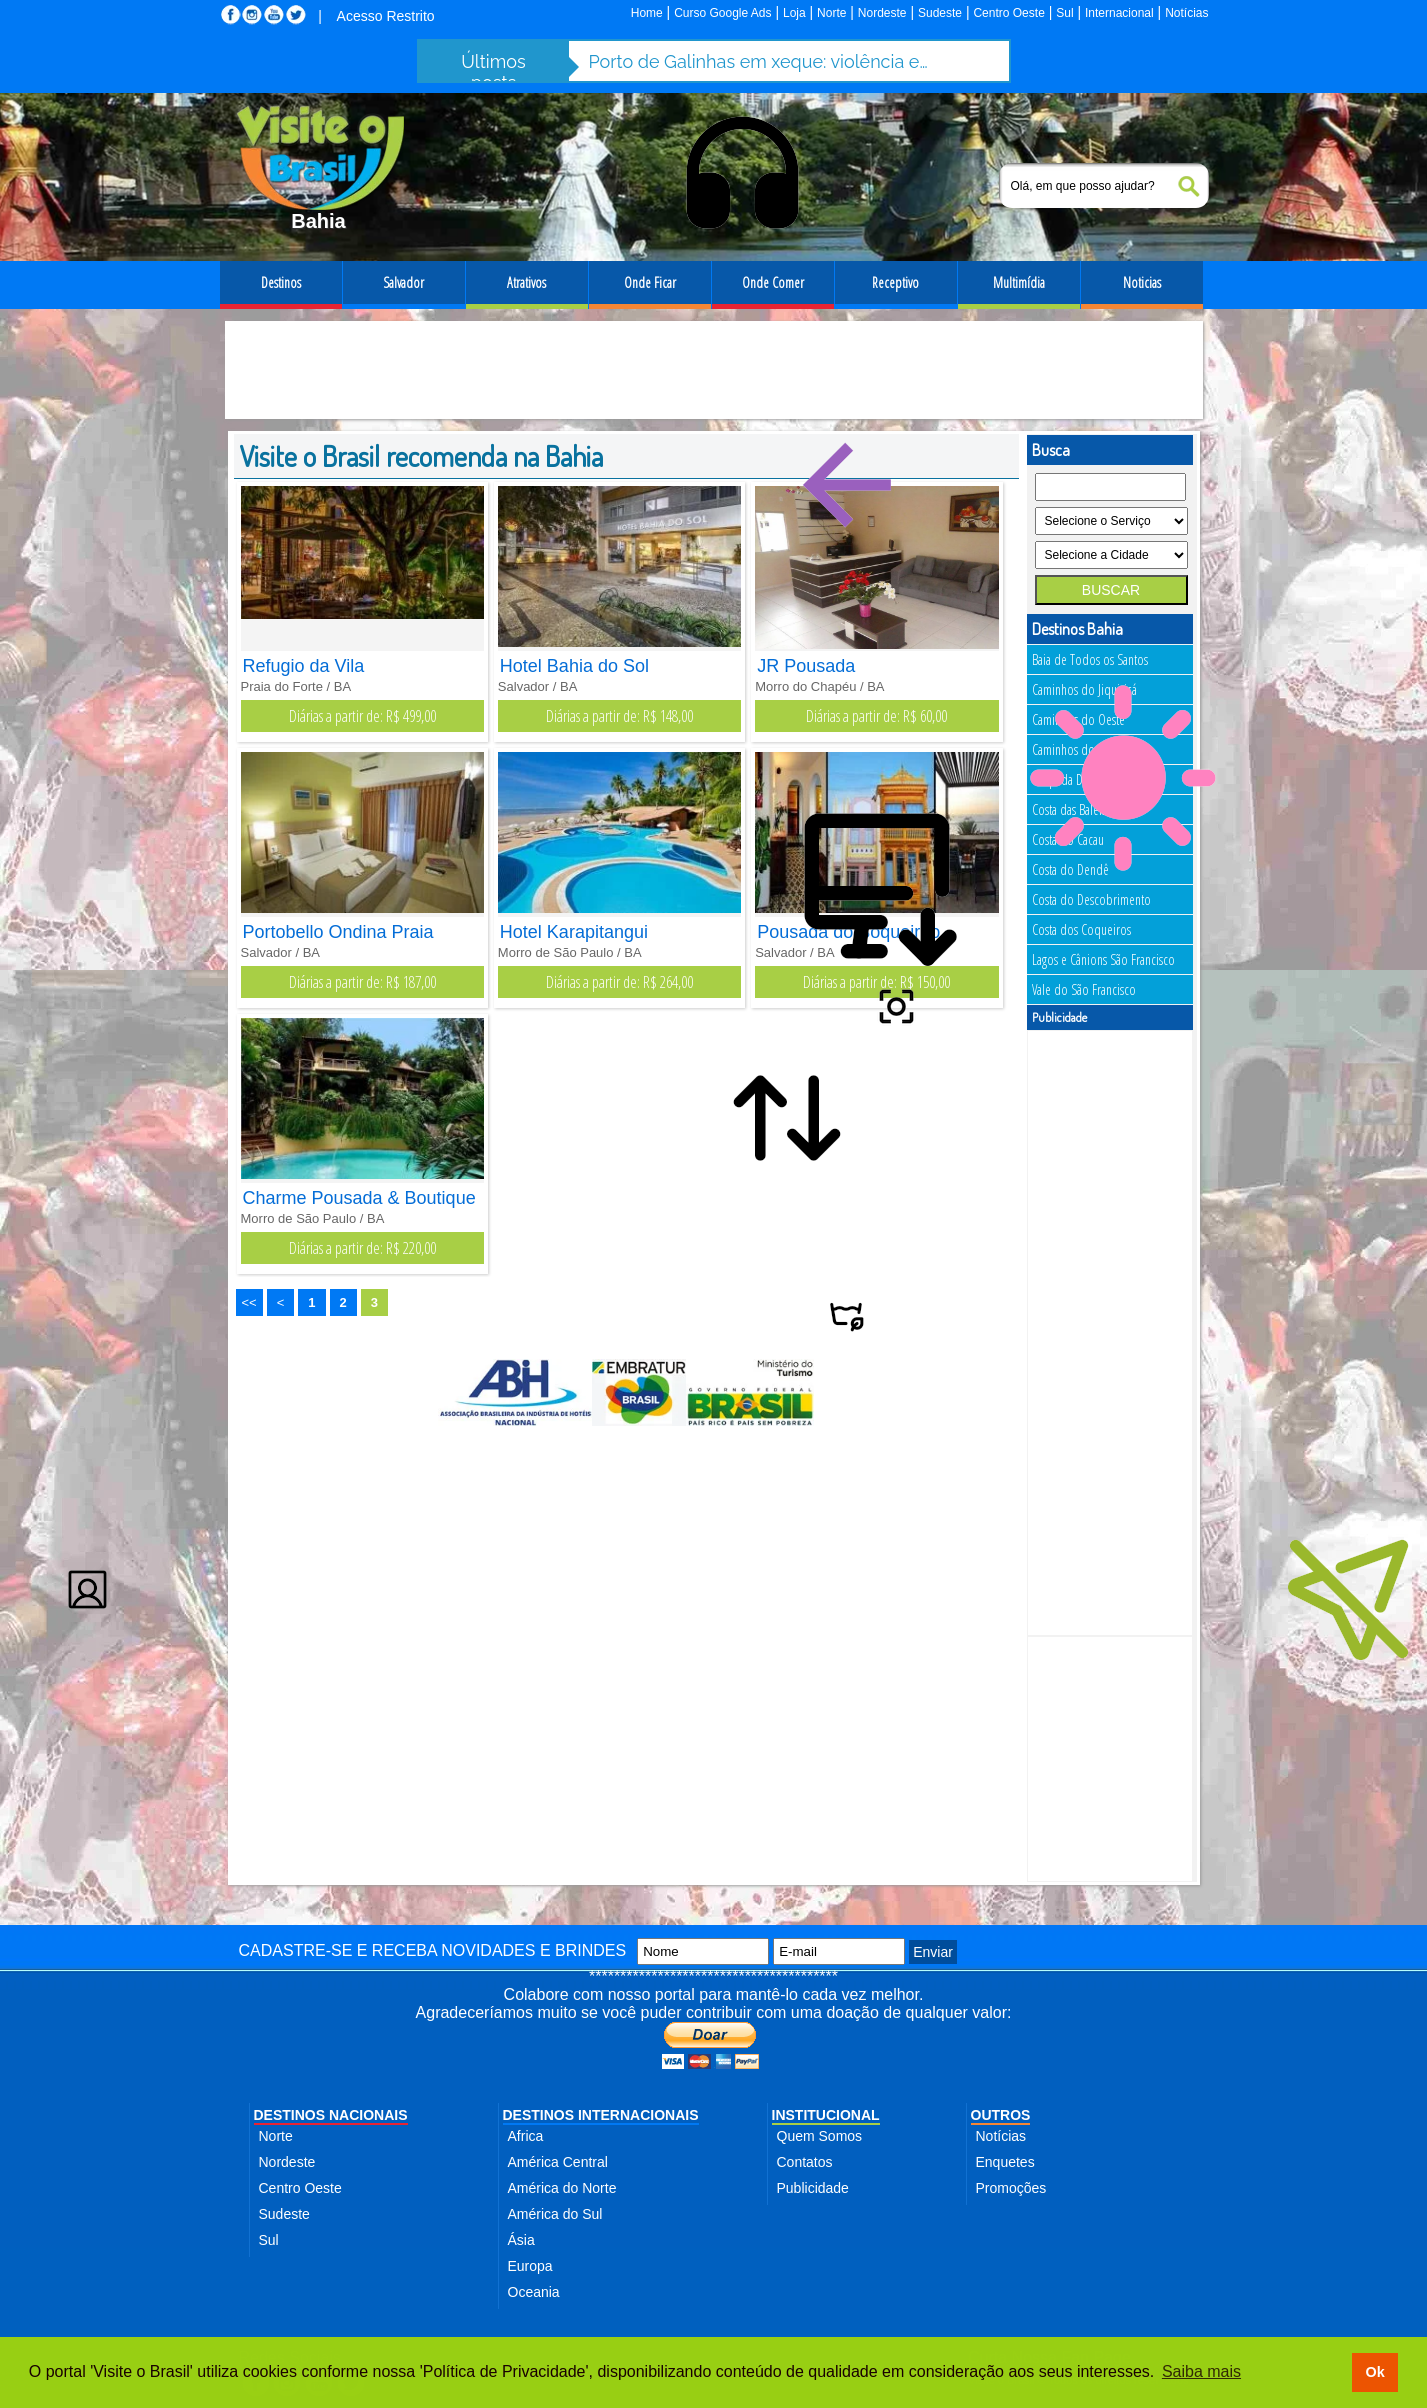 The height and width of the screenshot is (2408, 1427). I want to click on go back to the previous screen, so click(848, 485).